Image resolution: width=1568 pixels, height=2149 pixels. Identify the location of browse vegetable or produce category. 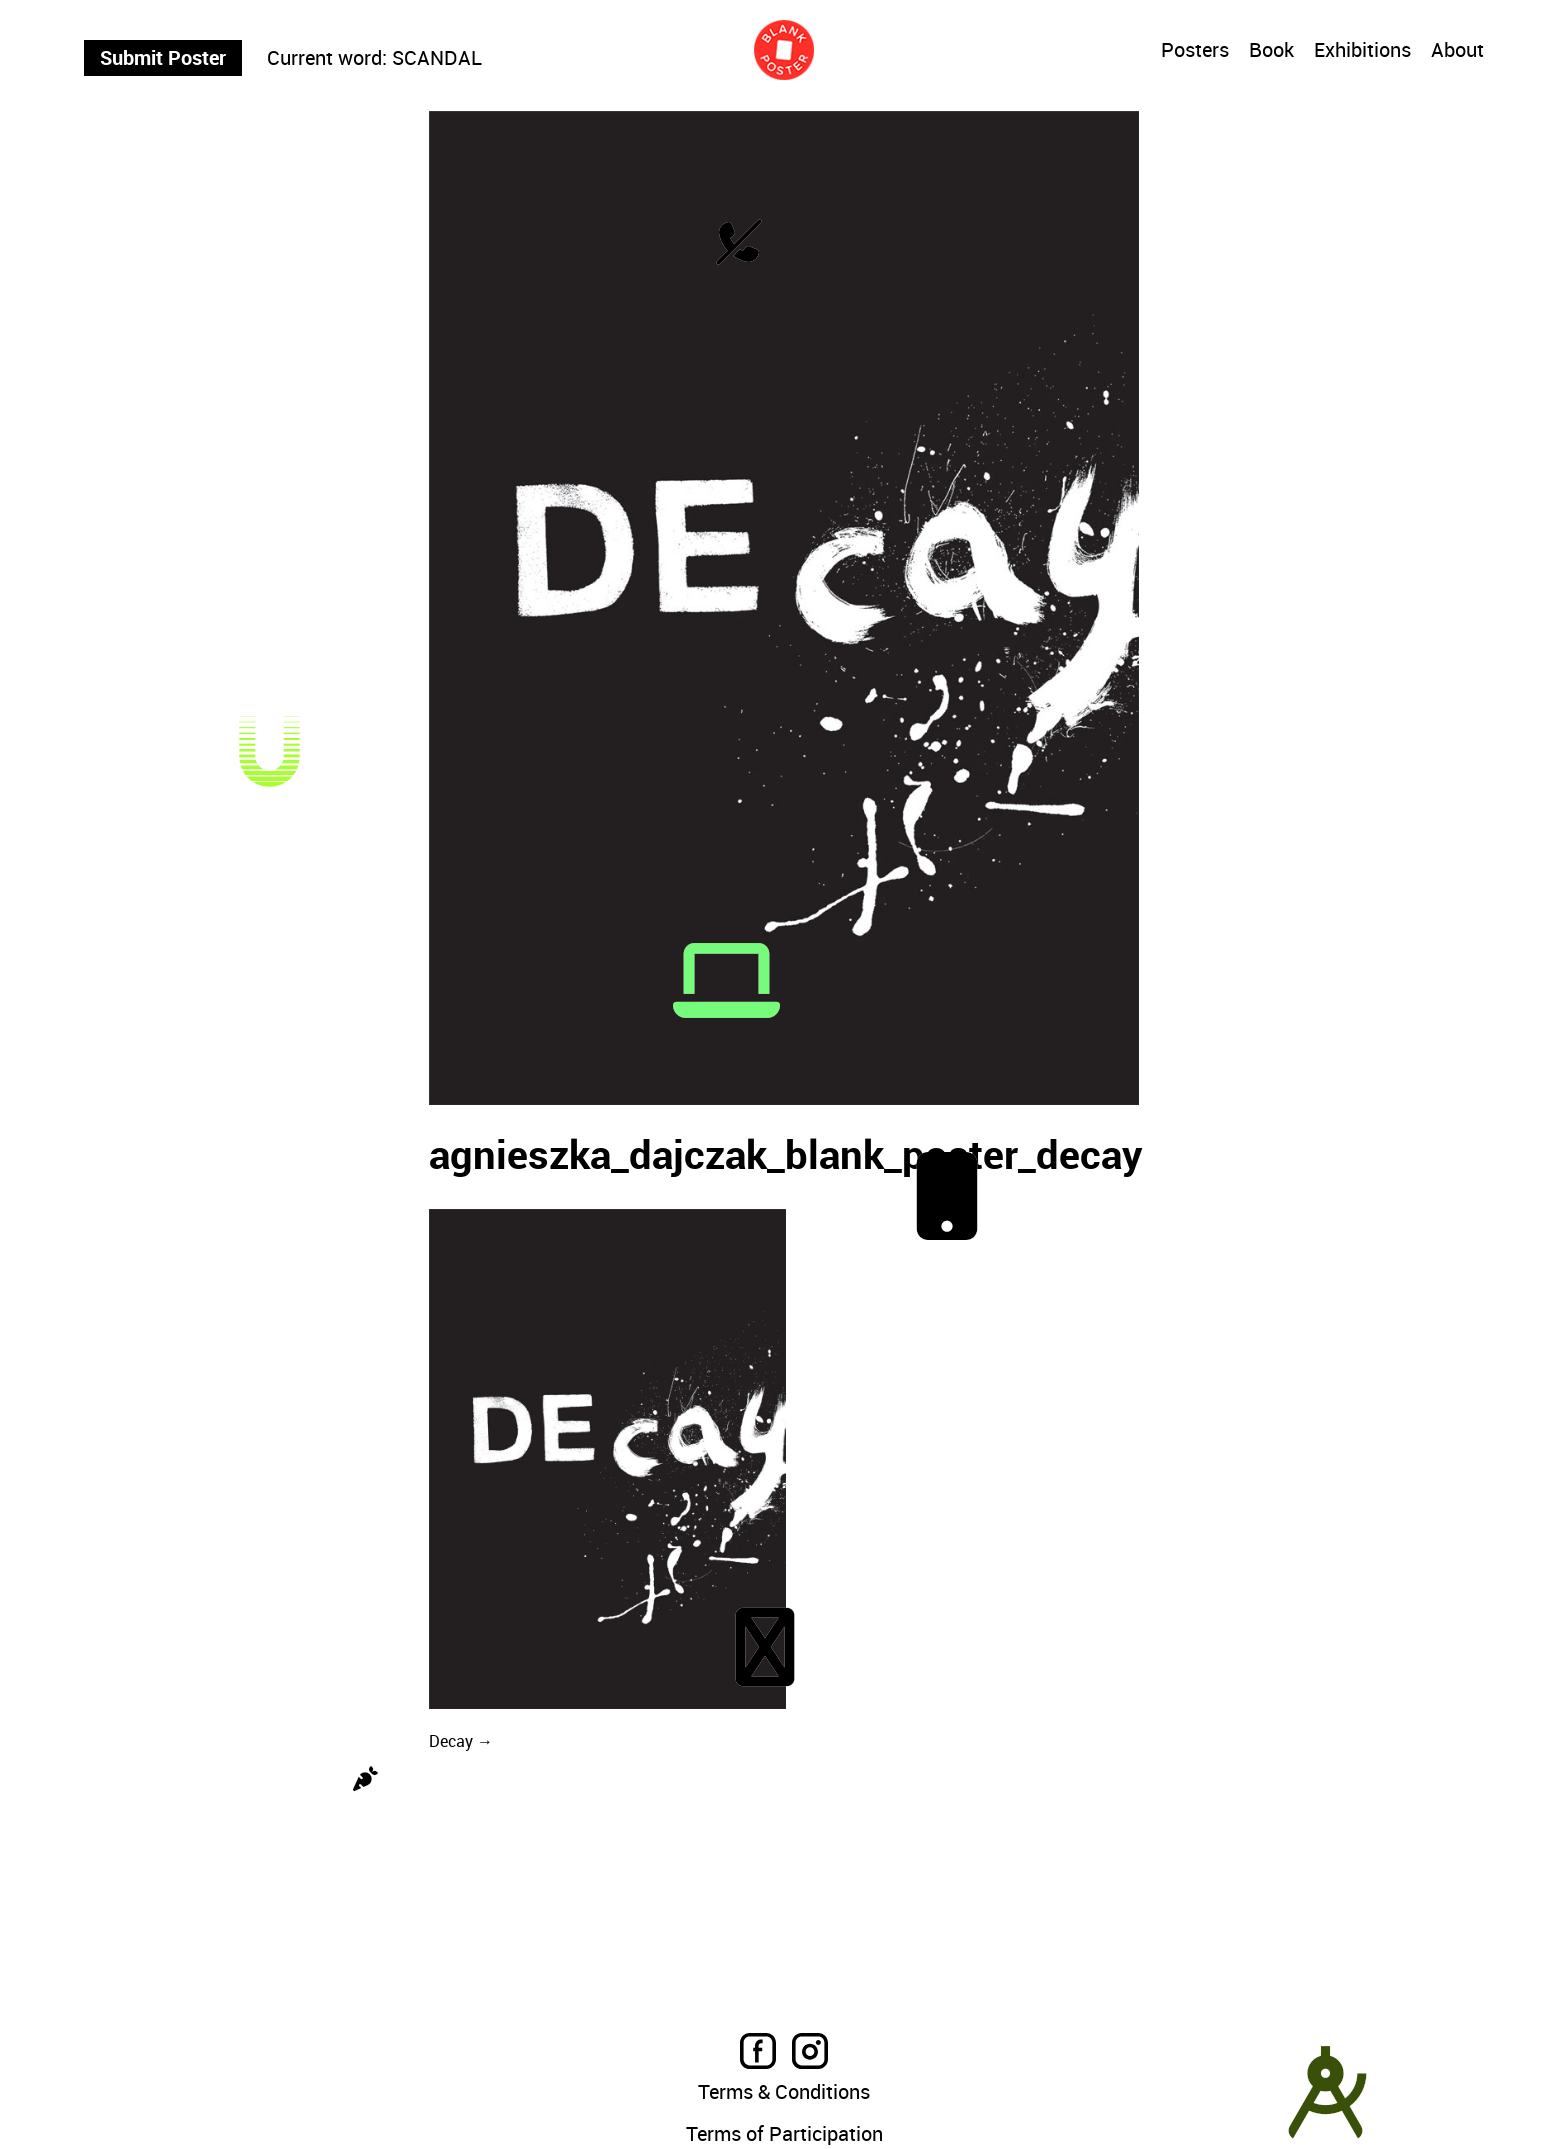
(364, 1779).